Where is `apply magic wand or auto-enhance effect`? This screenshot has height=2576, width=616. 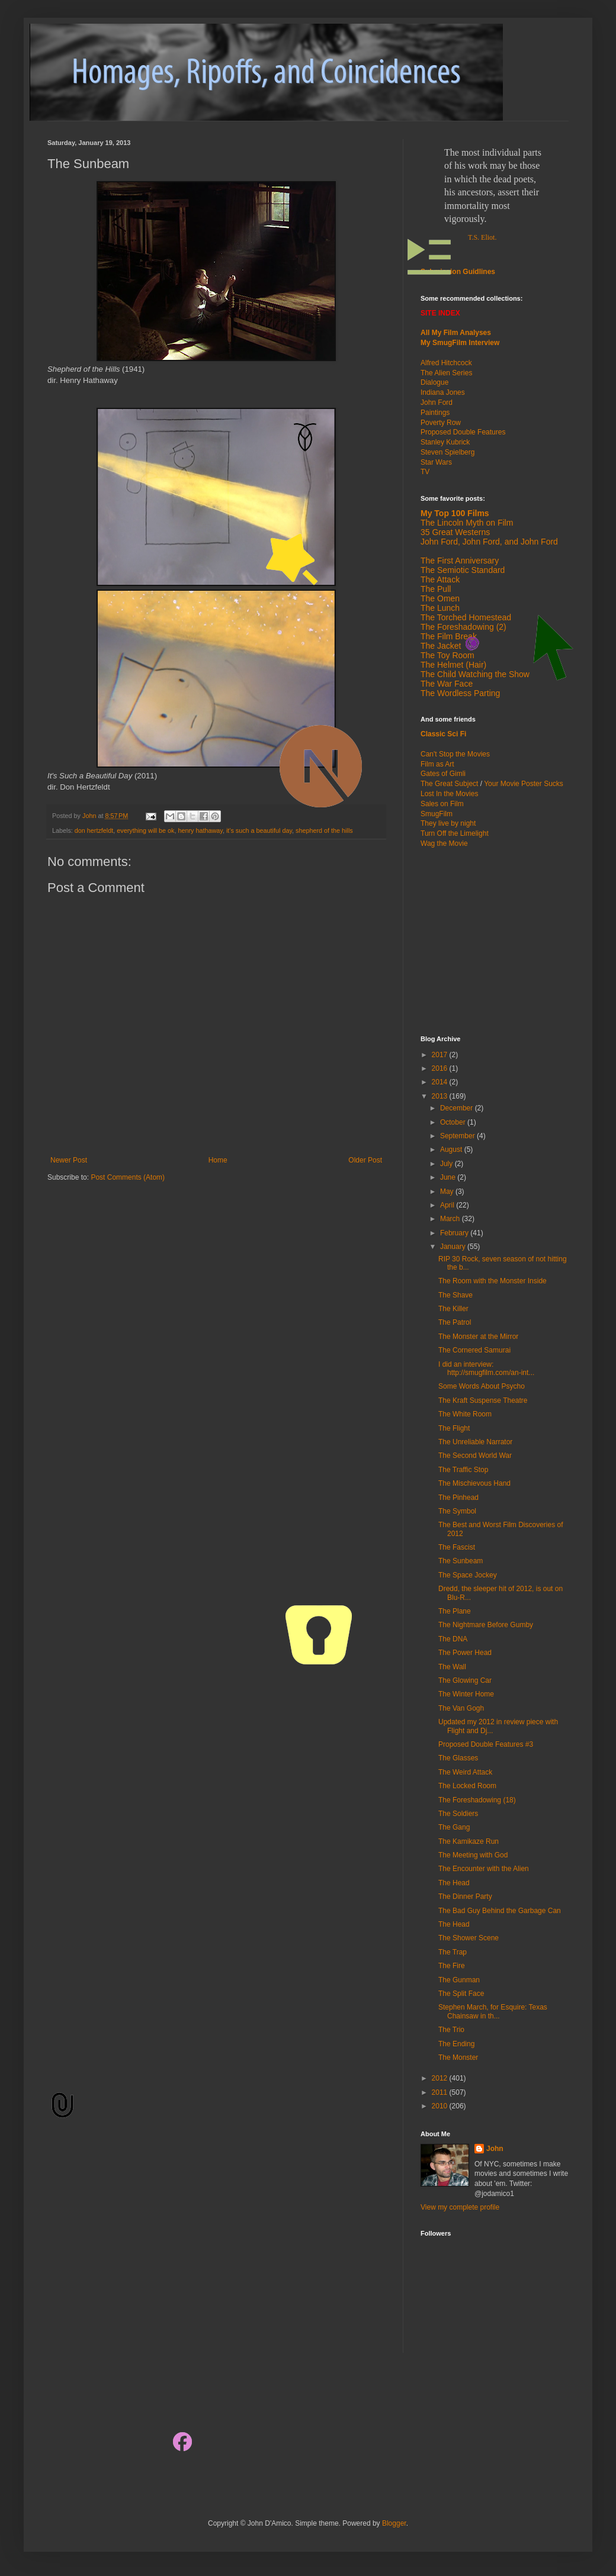 apply magic wand or auto-enhance effect is located at coordinates (291, 559).